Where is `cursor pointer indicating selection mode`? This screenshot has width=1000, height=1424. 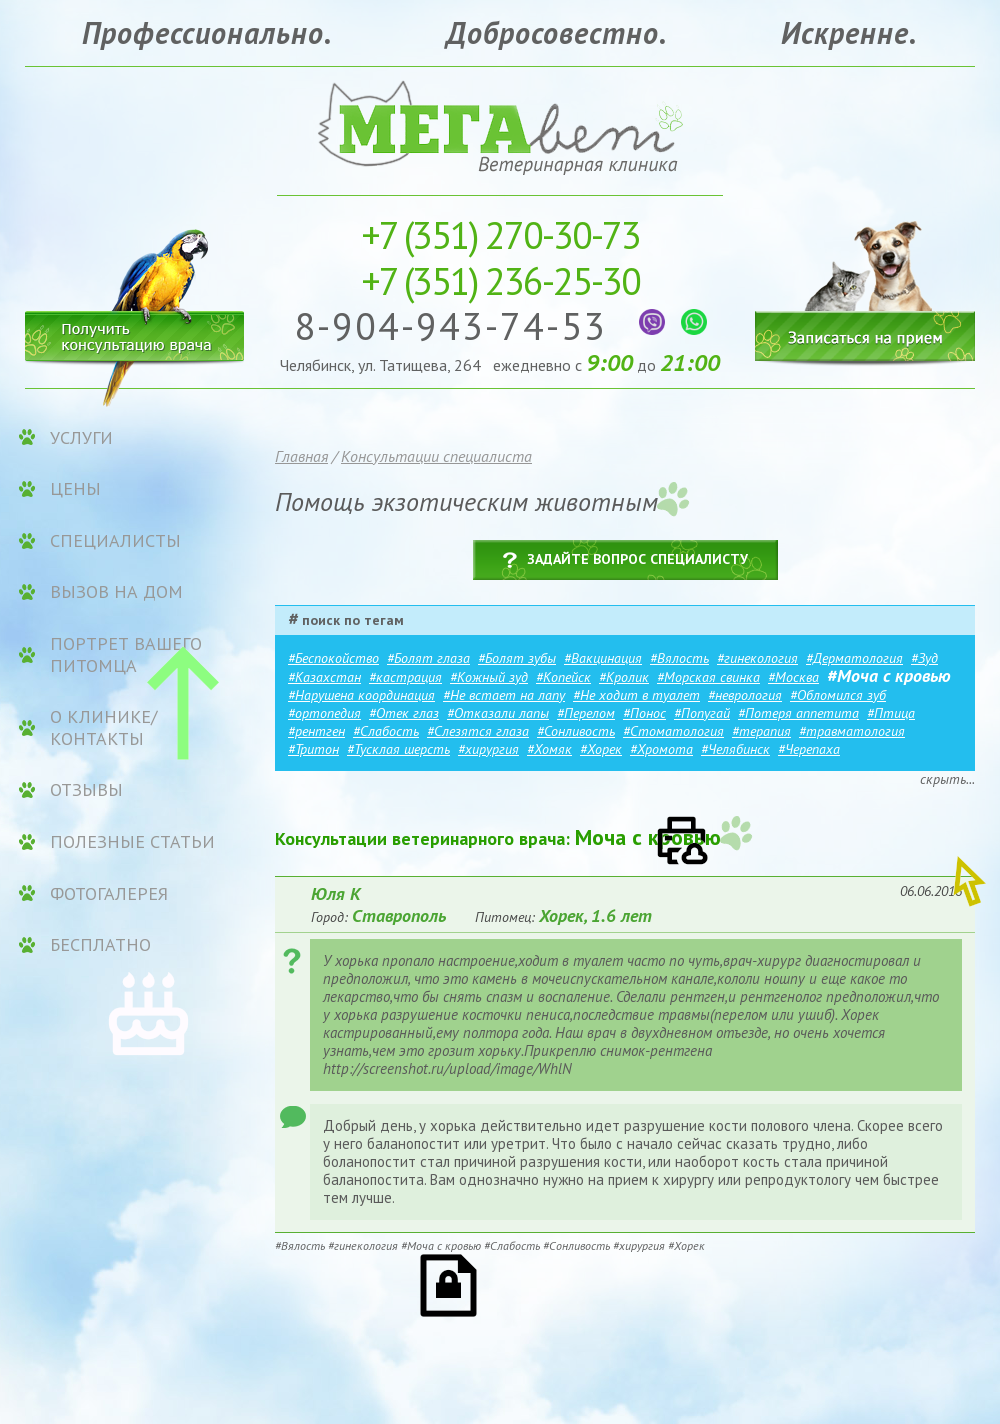
cursor pointer indicating selection mode is located at coordinates (966, 881).